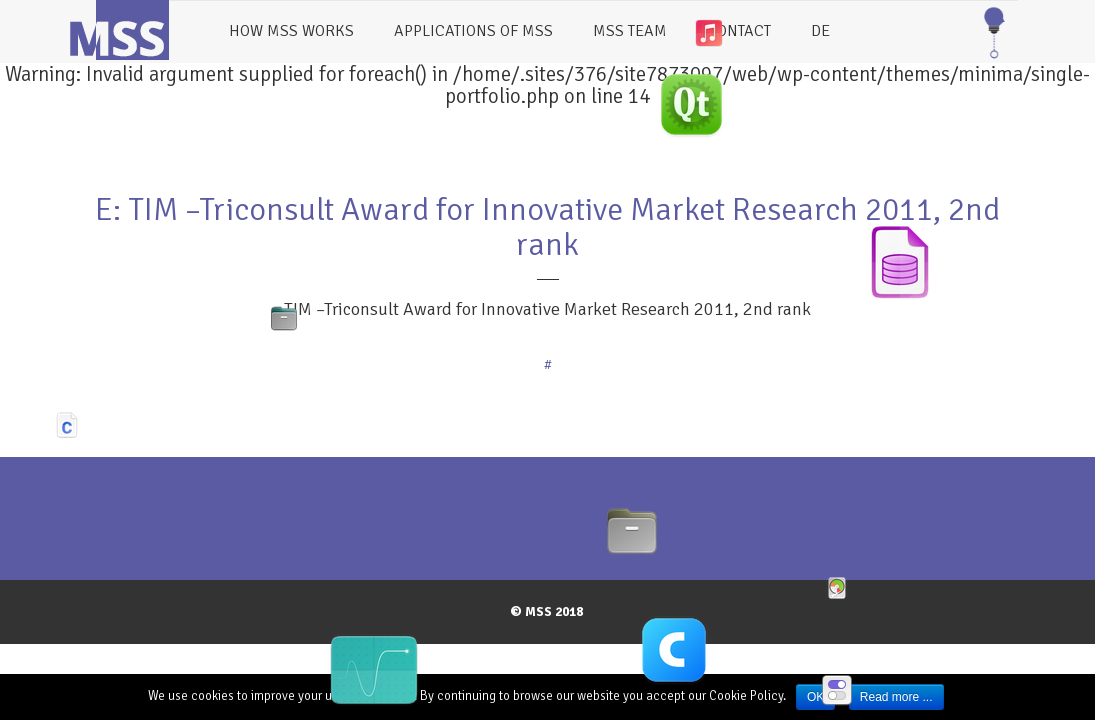 Image resolution: width=1095 pixels, height=720 pixels. Describe the element at coordinates (67, 425) in the screenshot. I see `a C programming language source file` at that location.